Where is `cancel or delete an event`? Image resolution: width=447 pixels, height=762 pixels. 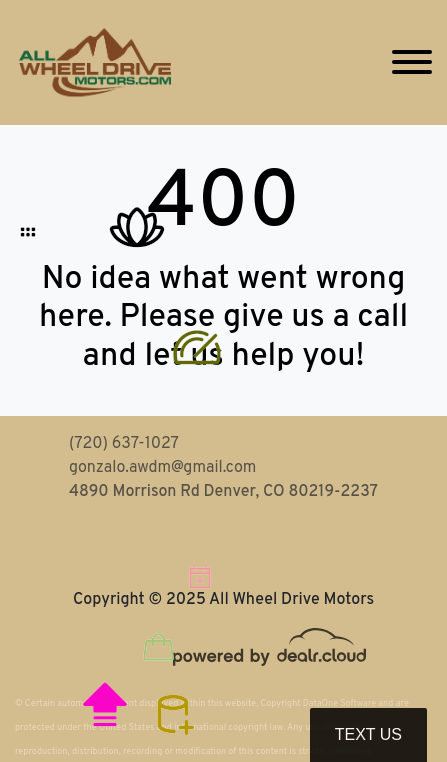 cancel or delete an event is located at coordinates (200, 578).